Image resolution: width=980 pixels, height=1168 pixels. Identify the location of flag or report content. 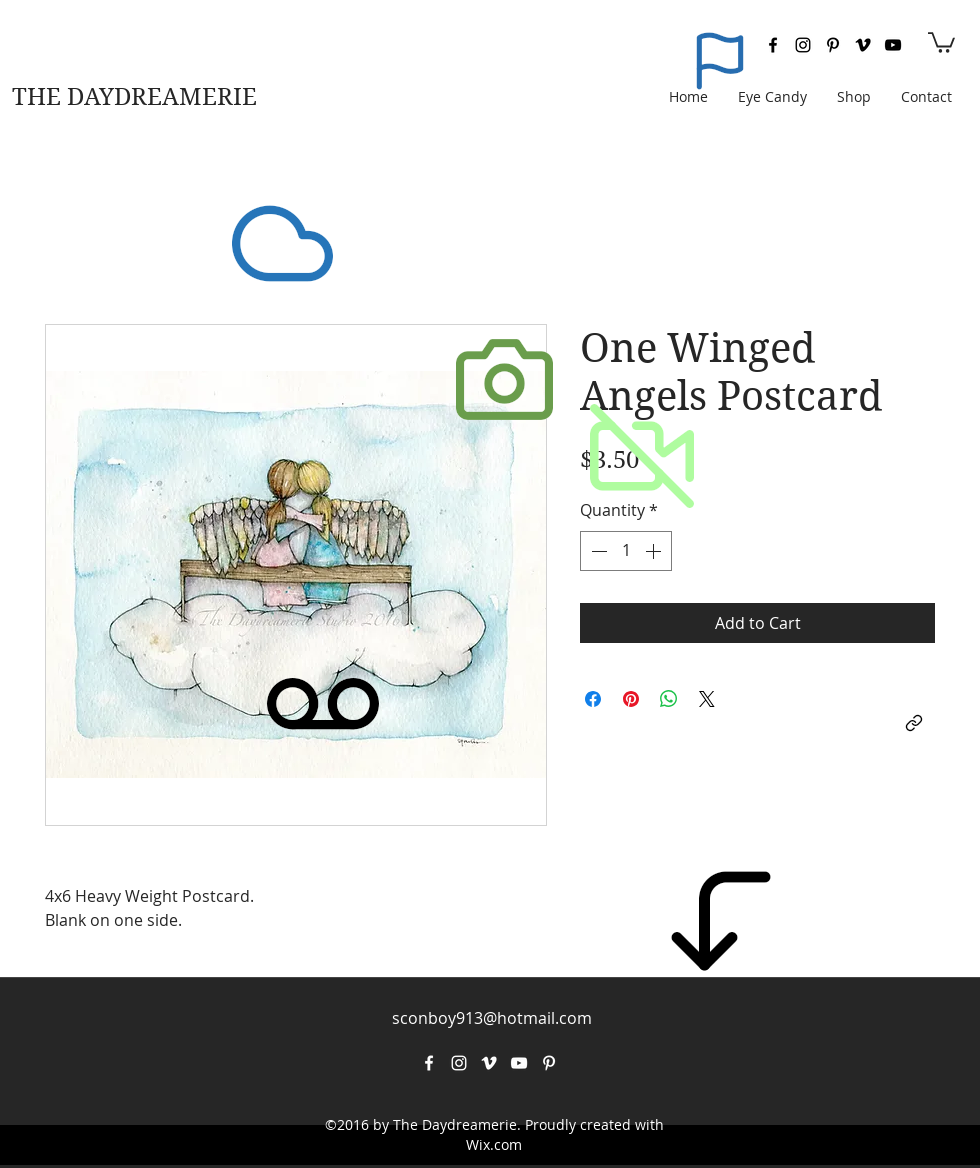
(720, 61).